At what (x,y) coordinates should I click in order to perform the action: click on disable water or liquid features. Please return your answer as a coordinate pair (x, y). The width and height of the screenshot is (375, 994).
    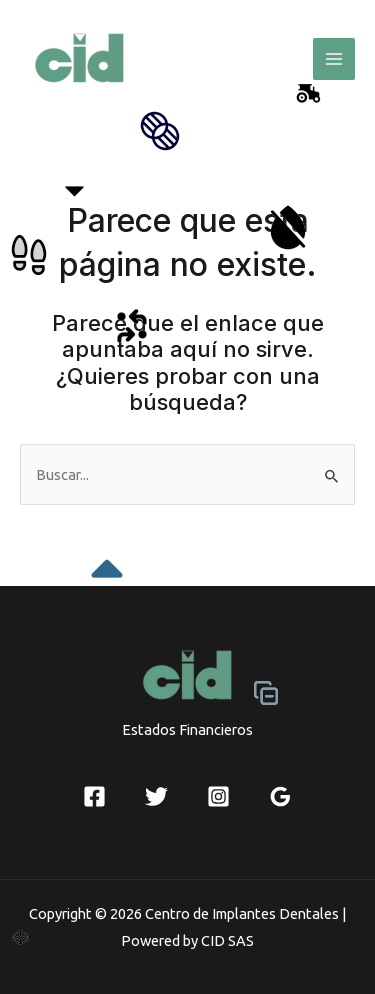
    Looking at the image, I should click on (288, 229).